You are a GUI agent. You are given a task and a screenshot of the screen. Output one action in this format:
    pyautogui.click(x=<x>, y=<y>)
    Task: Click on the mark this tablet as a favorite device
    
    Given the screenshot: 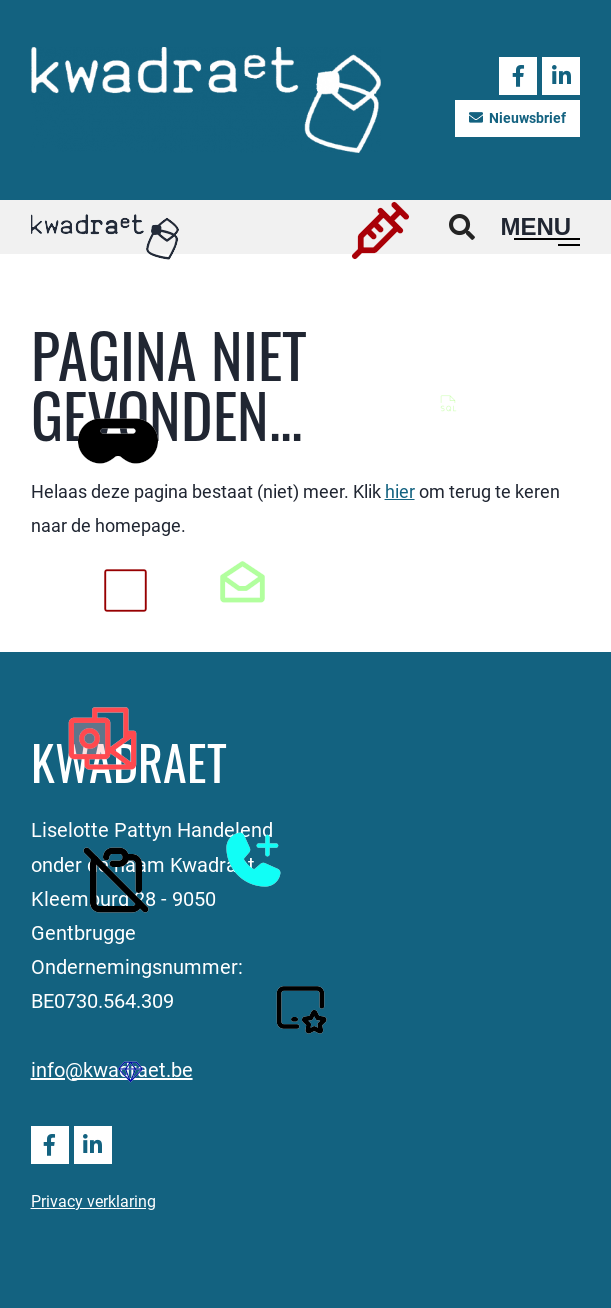 What is the action you would take?
    pyautogui.click(x=300, y=1007)
    